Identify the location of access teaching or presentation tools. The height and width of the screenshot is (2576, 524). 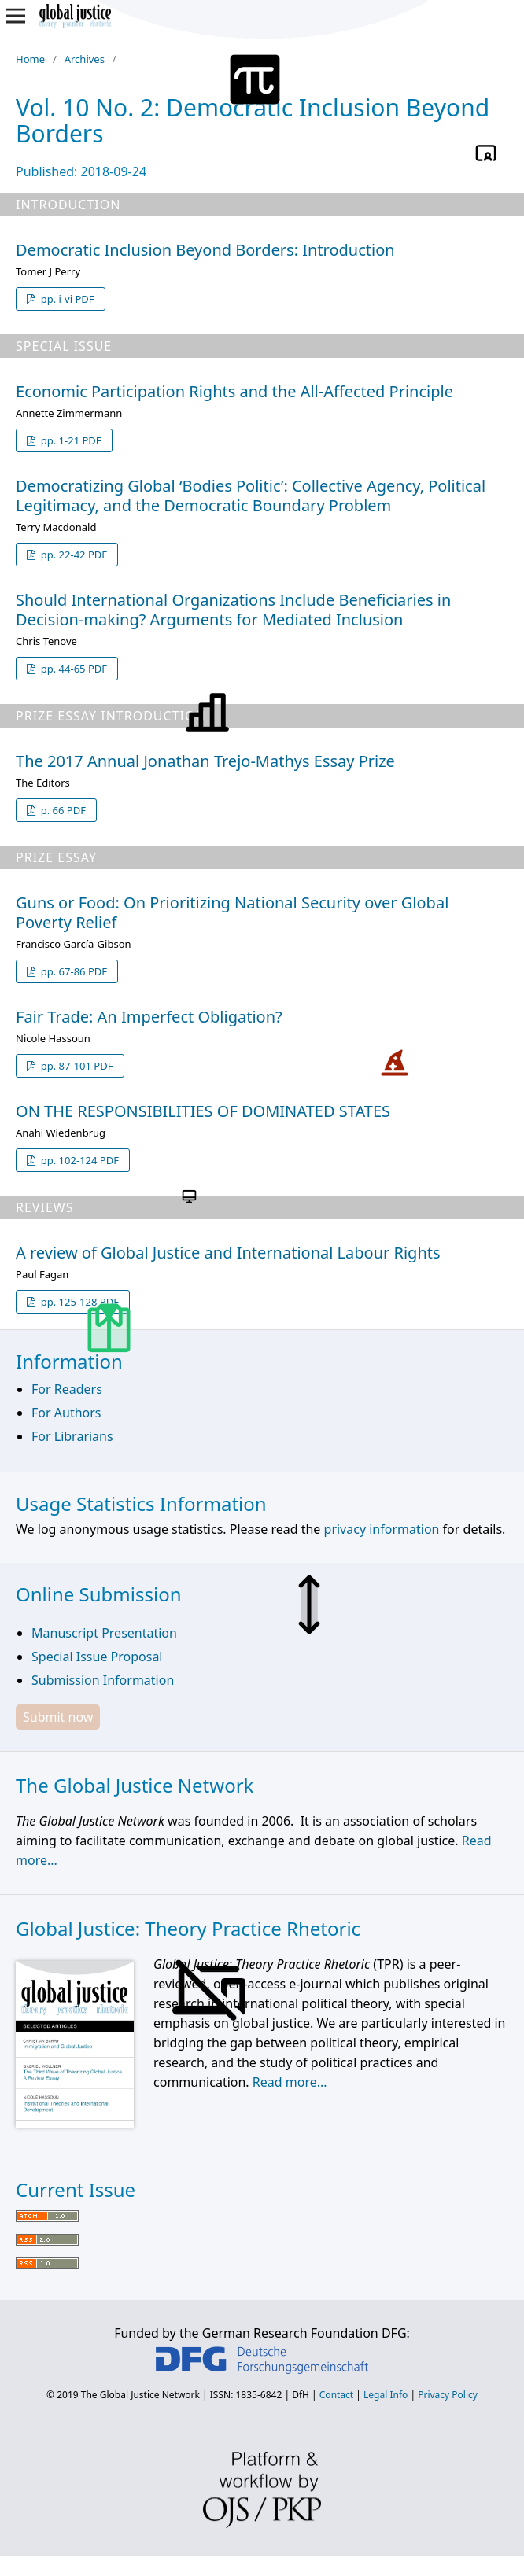
(485, 153).